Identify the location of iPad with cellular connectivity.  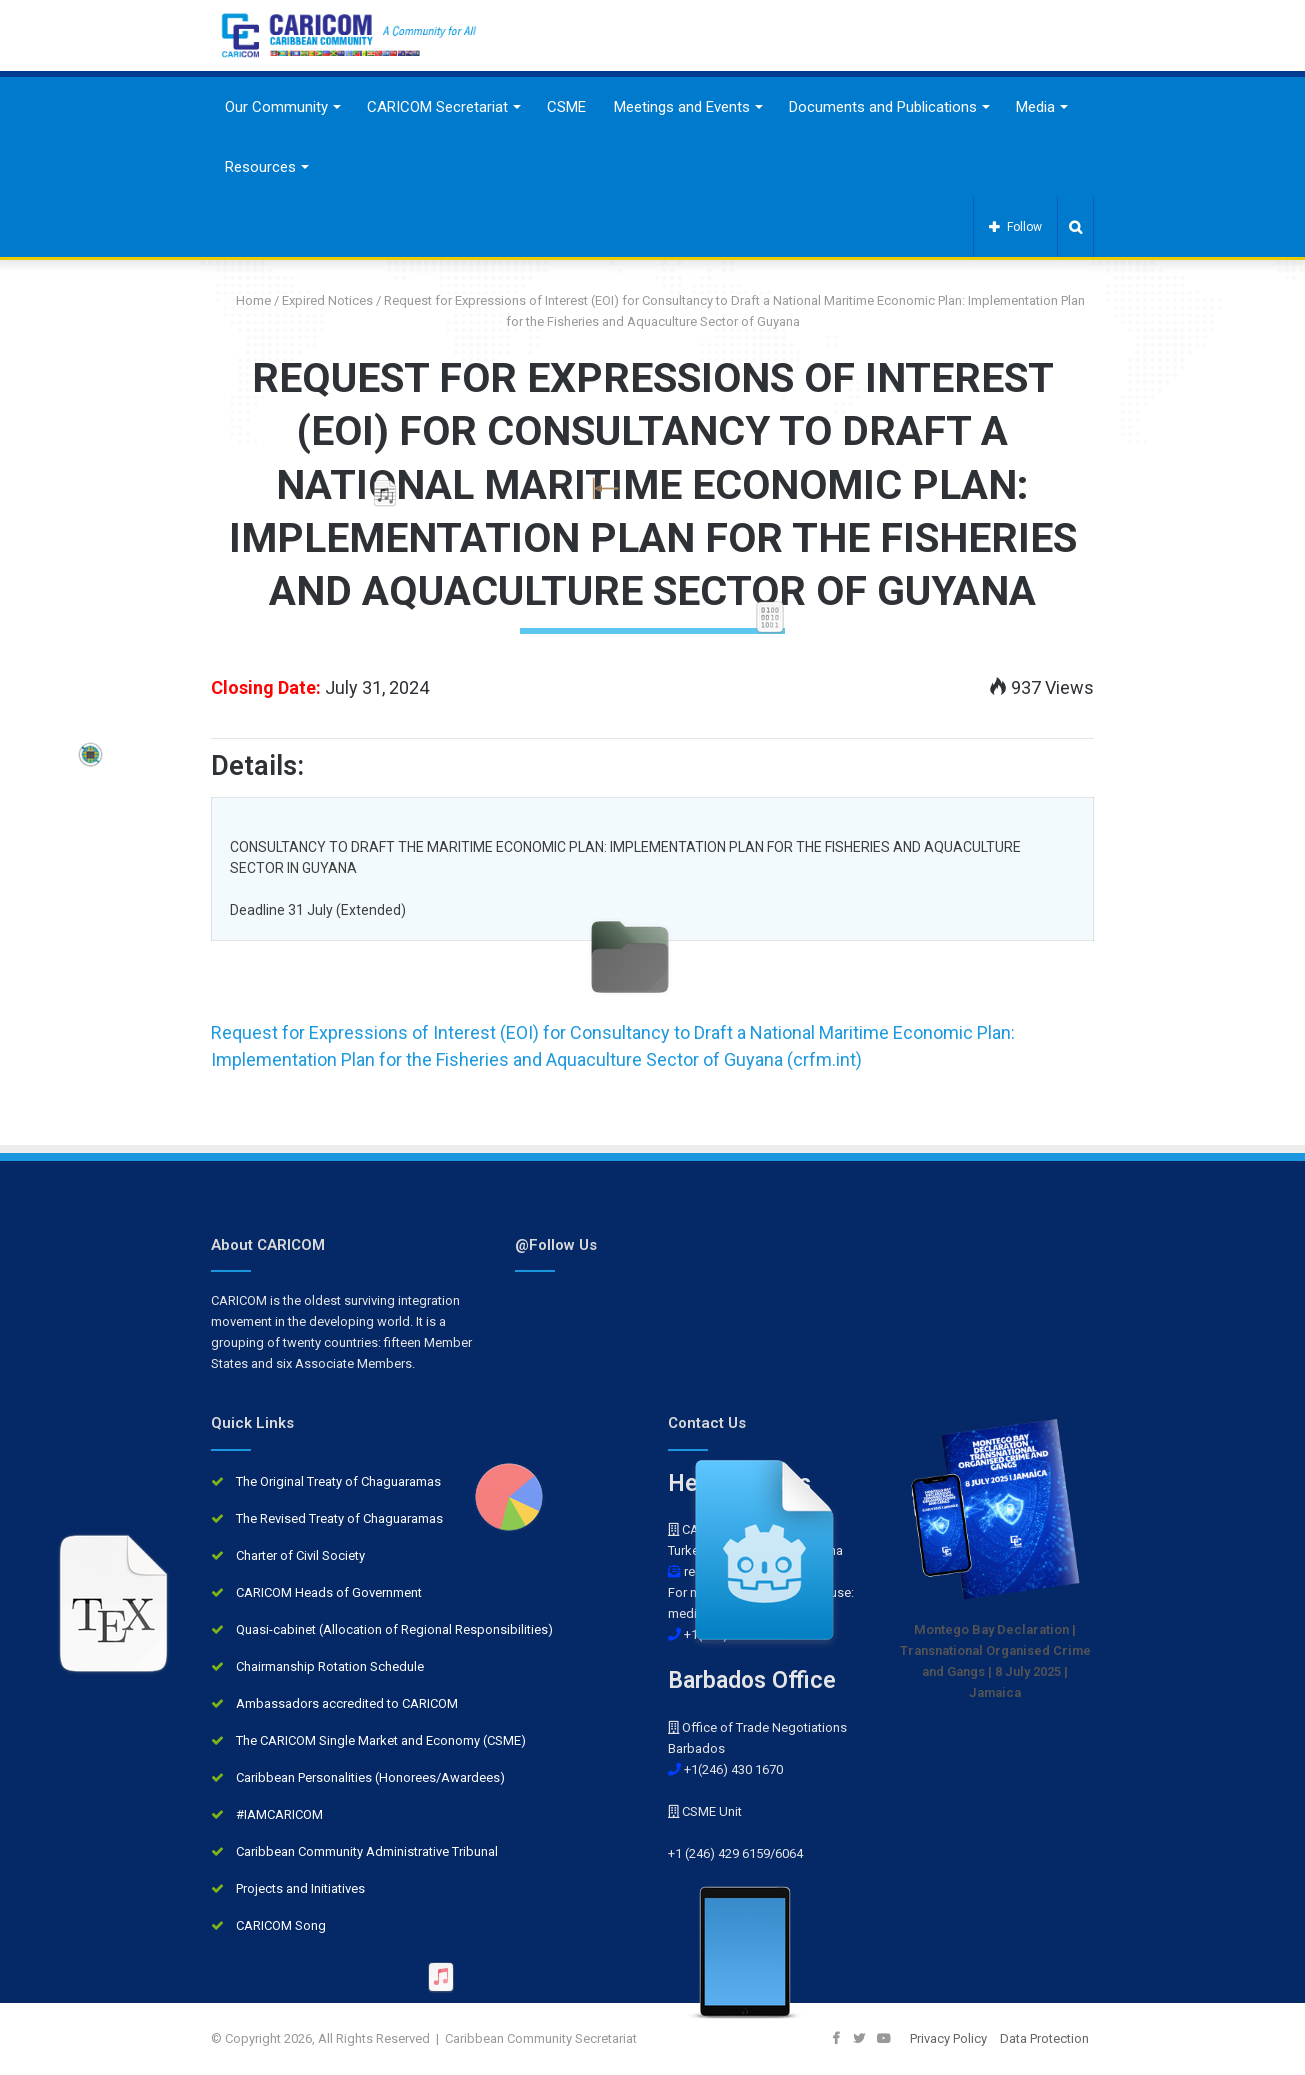
(745, 1953).